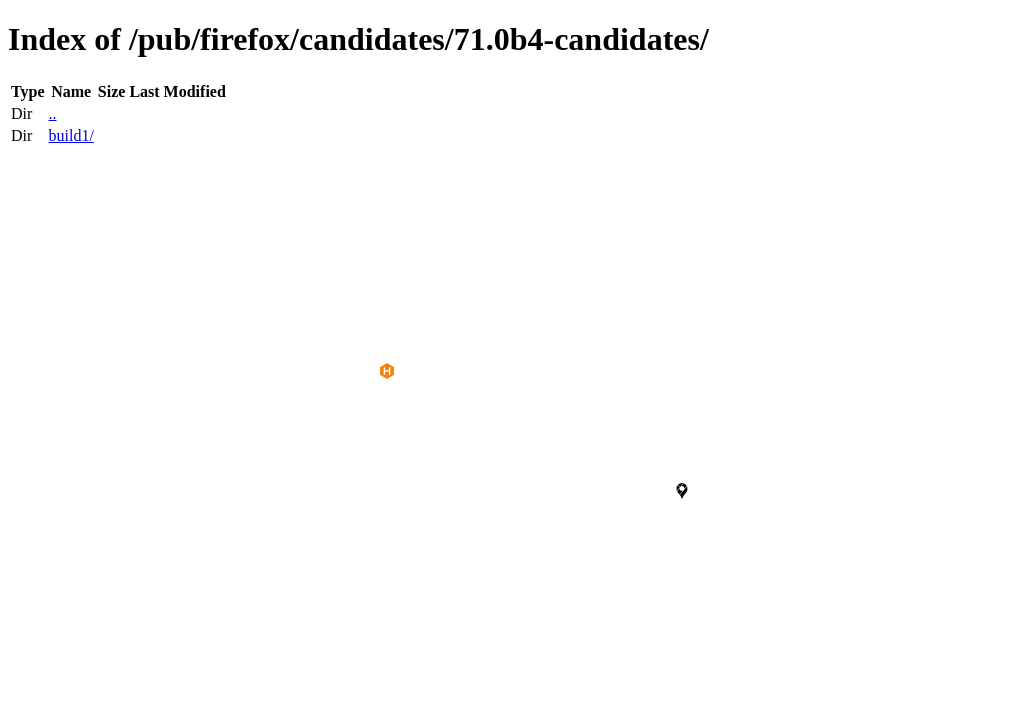  I want to click on open Google Maps, so click(682, 491).